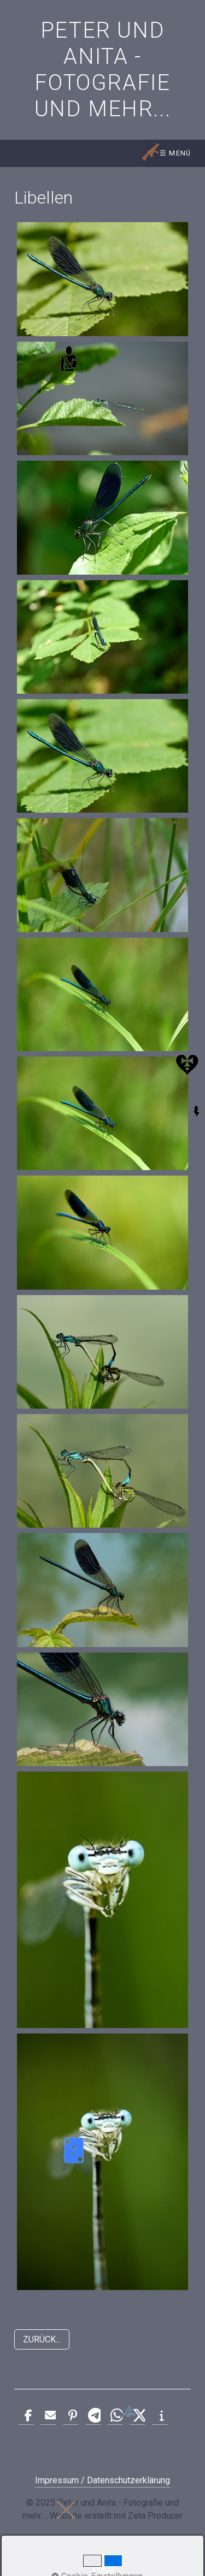 The width and height of the screenshot is (205, 2576). I want to click on select MP5 submachine gun weapon, so click(150, 152).